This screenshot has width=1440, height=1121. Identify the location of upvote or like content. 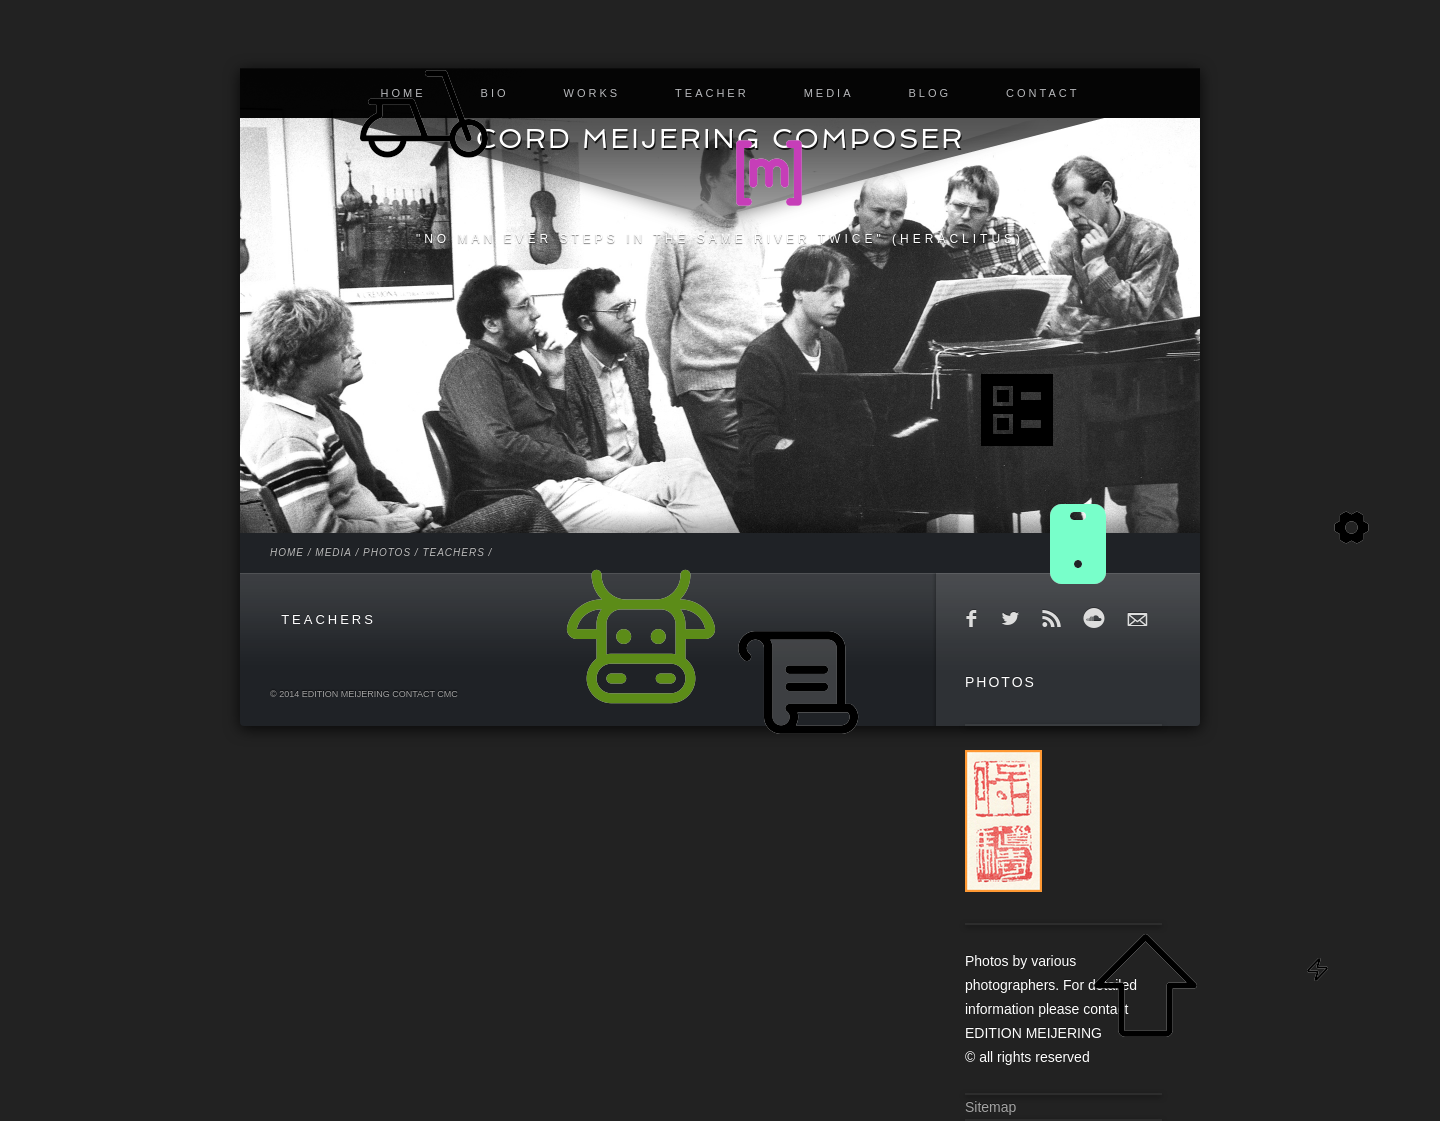
(1145, 989).